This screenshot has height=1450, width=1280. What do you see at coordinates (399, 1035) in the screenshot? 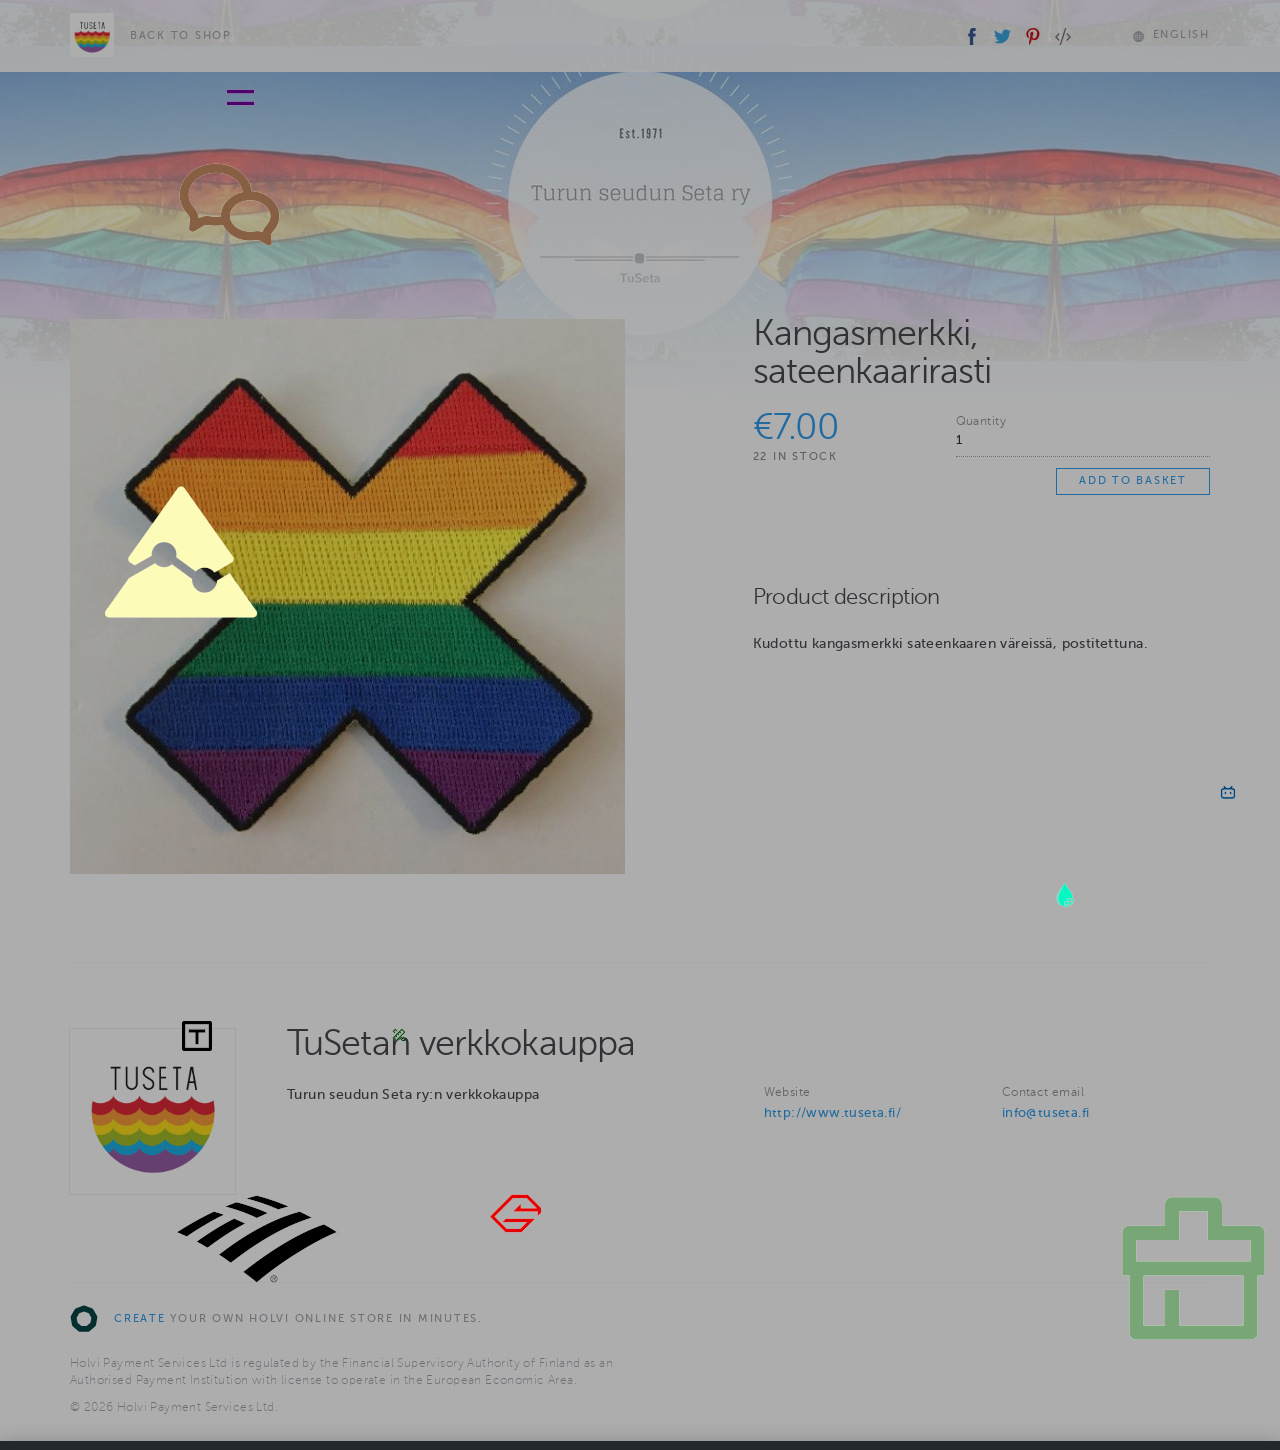
I see `access design tools` at bounding box center [399, 1035].